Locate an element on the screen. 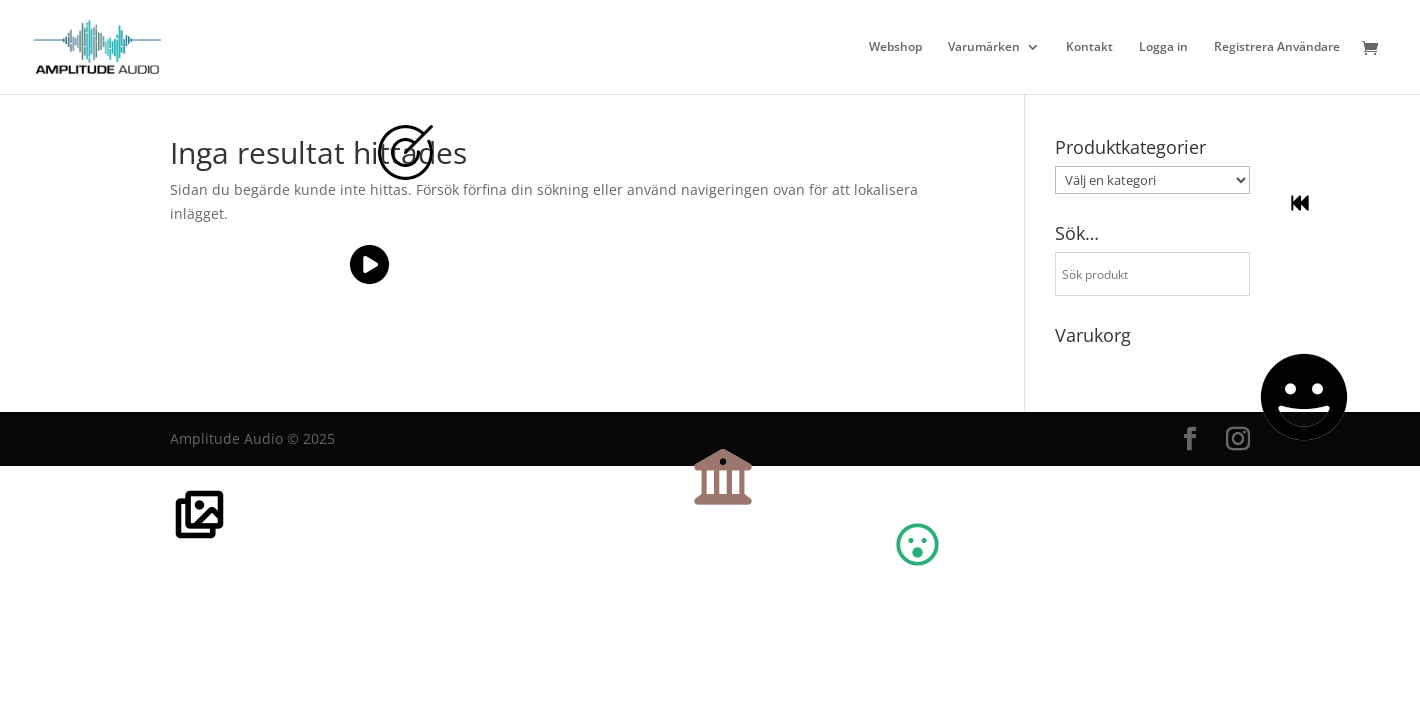  react with a happy emoji is located at coordinates (1304, 397).